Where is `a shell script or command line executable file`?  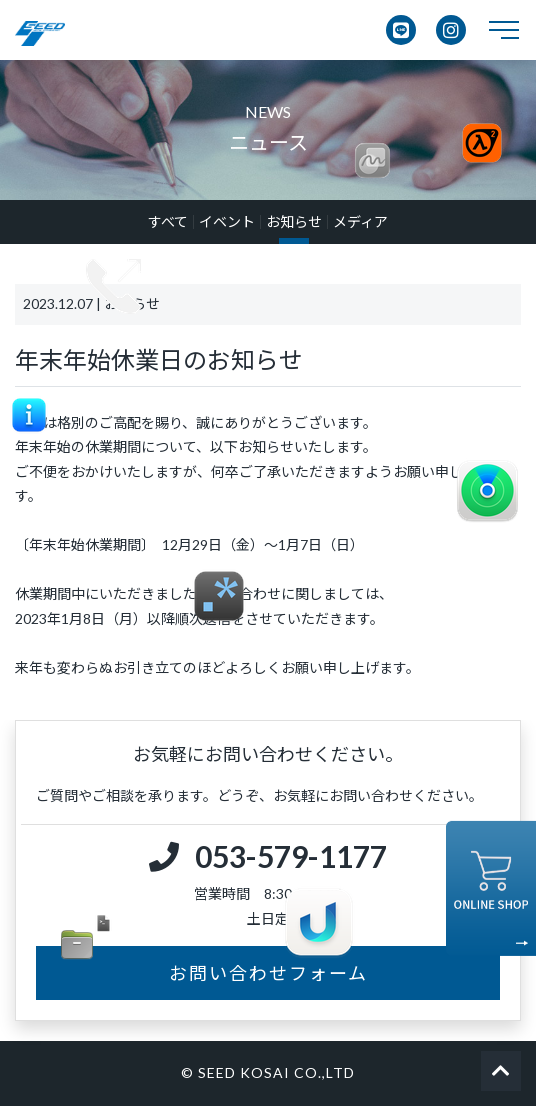 a shell script or command line executable file is located at coordinates (103, 923).